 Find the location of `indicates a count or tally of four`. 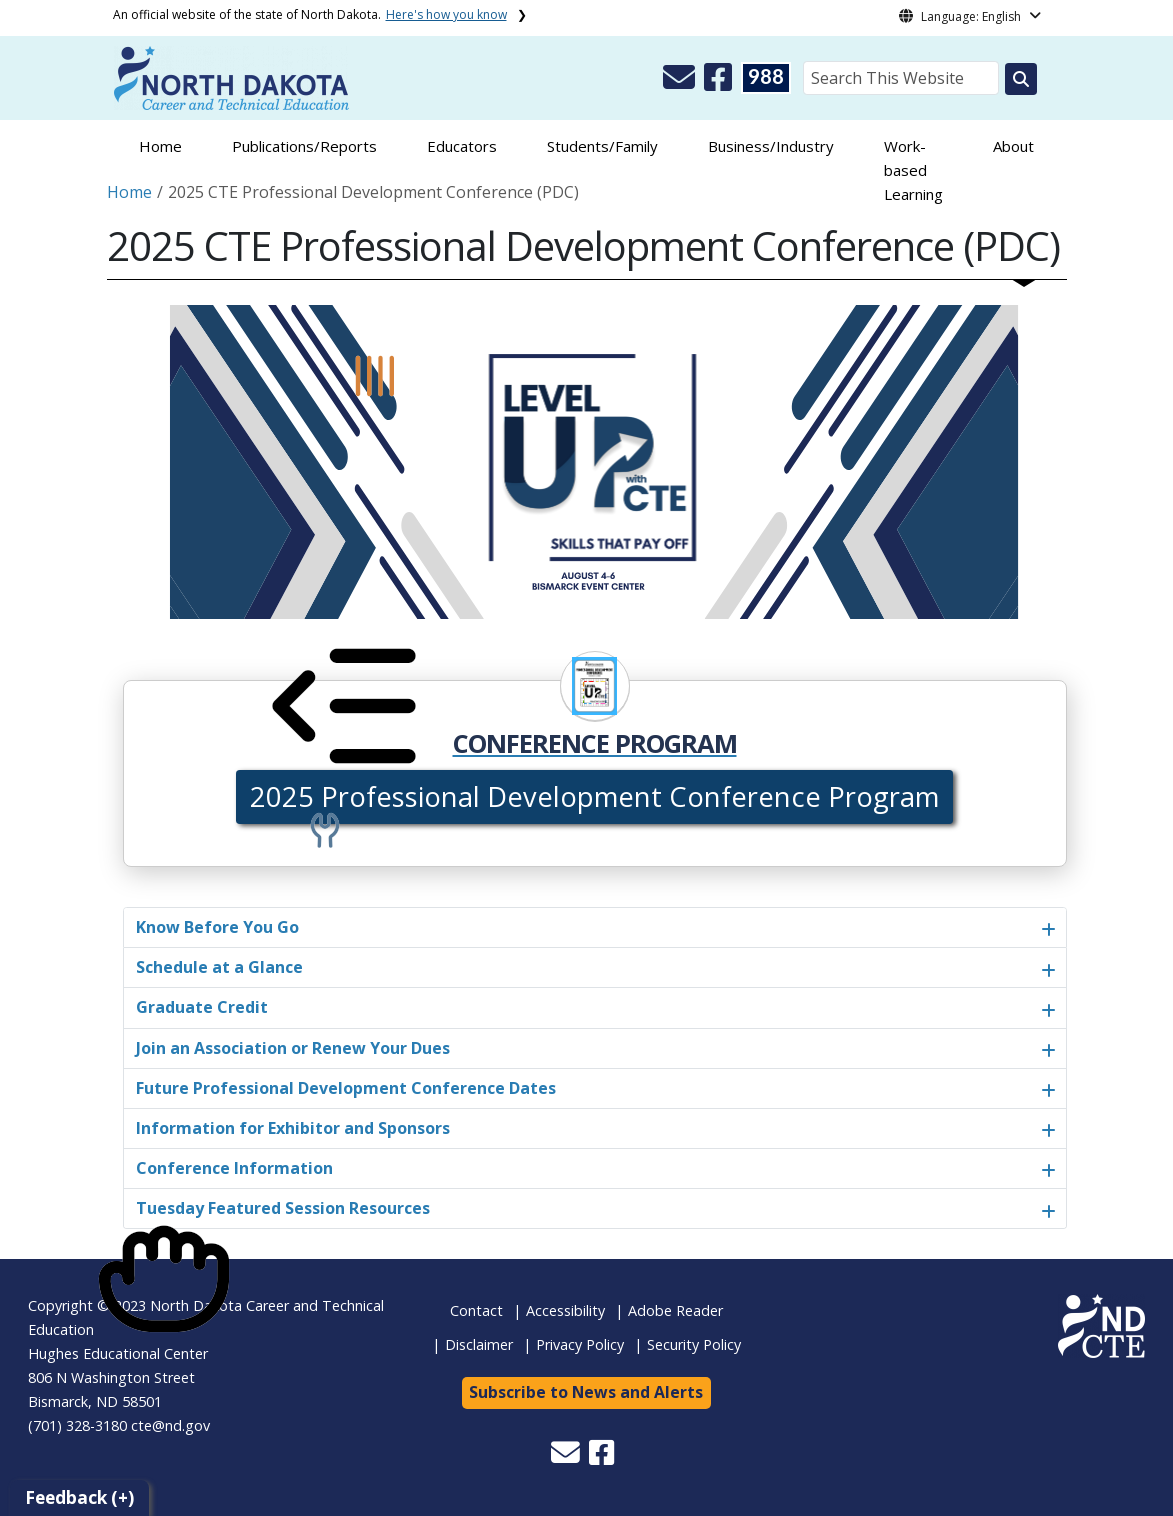

indicates a count or tally of four is located at coordinates (376, 376).